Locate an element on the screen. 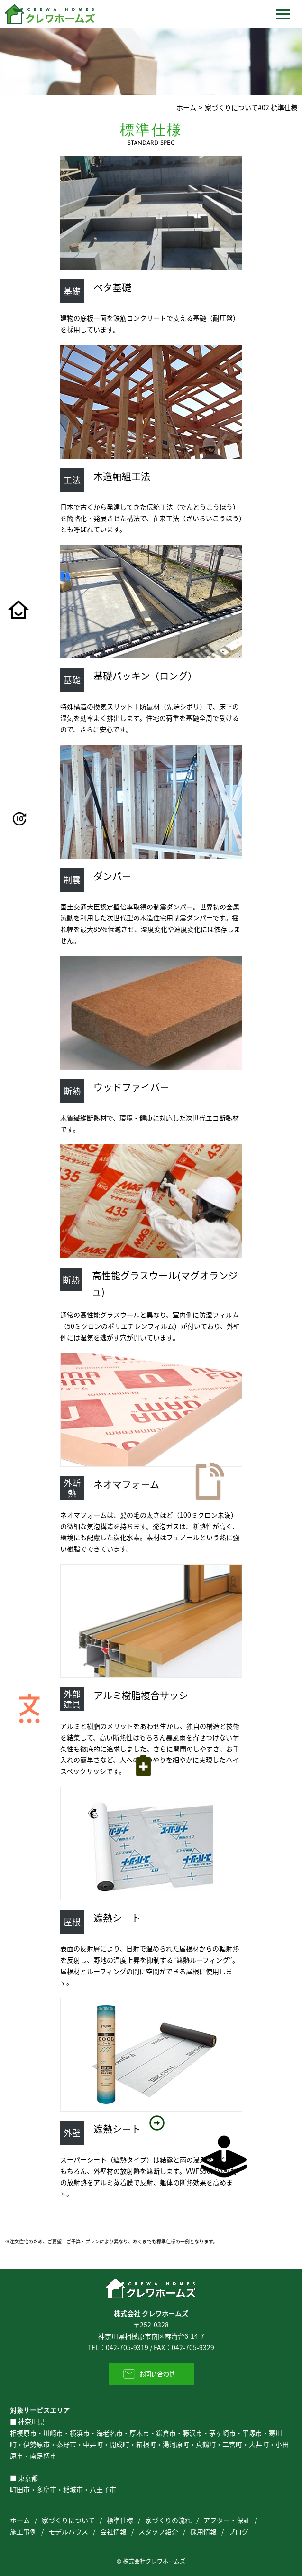  enable battery saver mode is located at coordinates (143, 1765).